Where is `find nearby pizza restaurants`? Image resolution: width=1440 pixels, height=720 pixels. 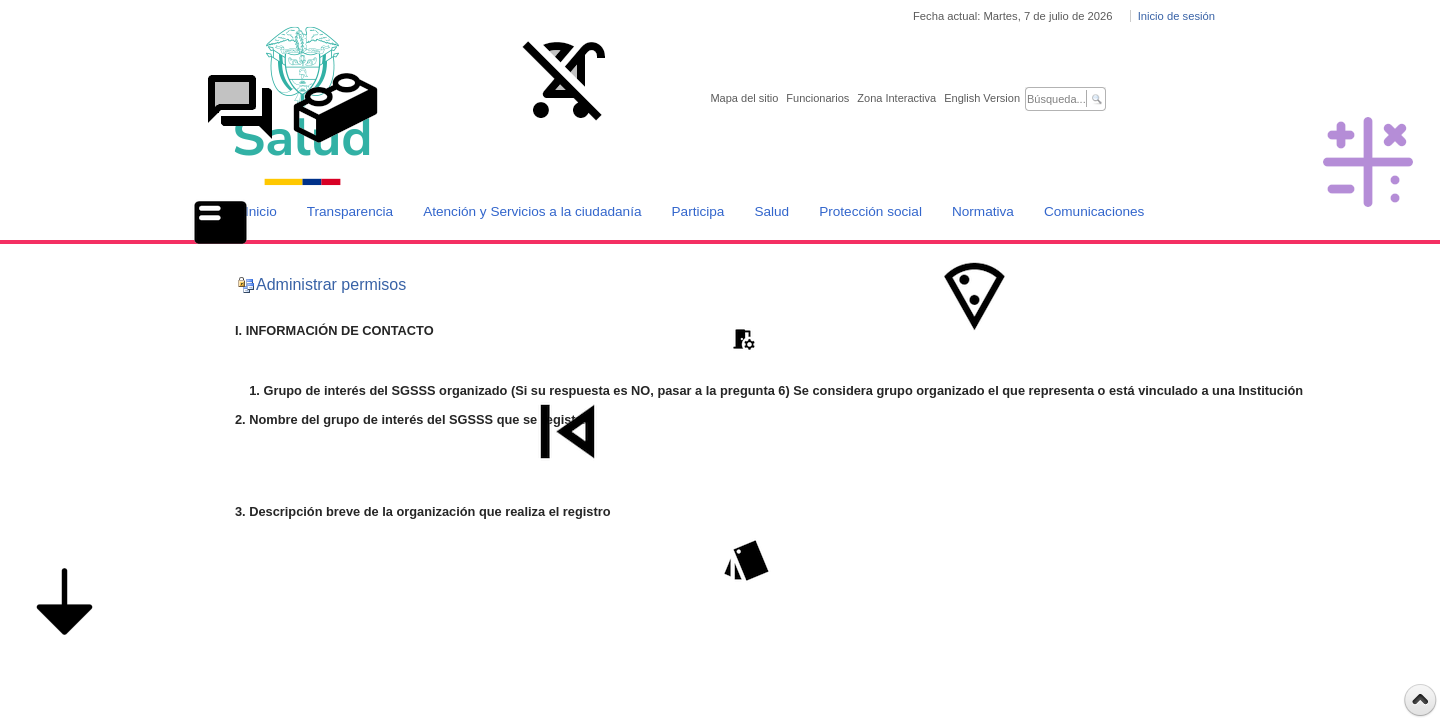
find nearby pizza restaurants is located at coordinates (974, 296).